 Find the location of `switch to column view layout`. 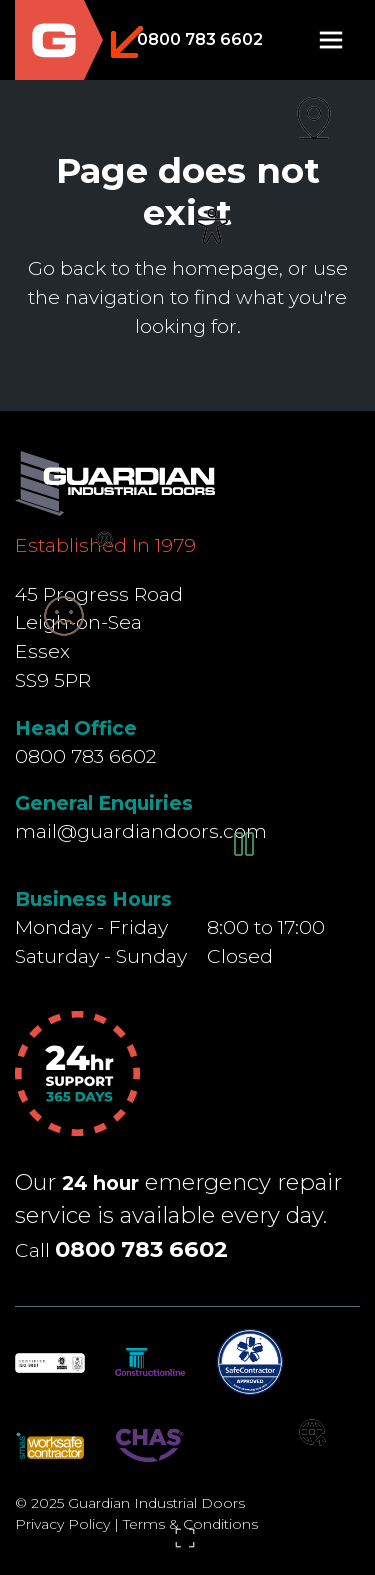

switch to column view layout is located at coordinates (244, 844).